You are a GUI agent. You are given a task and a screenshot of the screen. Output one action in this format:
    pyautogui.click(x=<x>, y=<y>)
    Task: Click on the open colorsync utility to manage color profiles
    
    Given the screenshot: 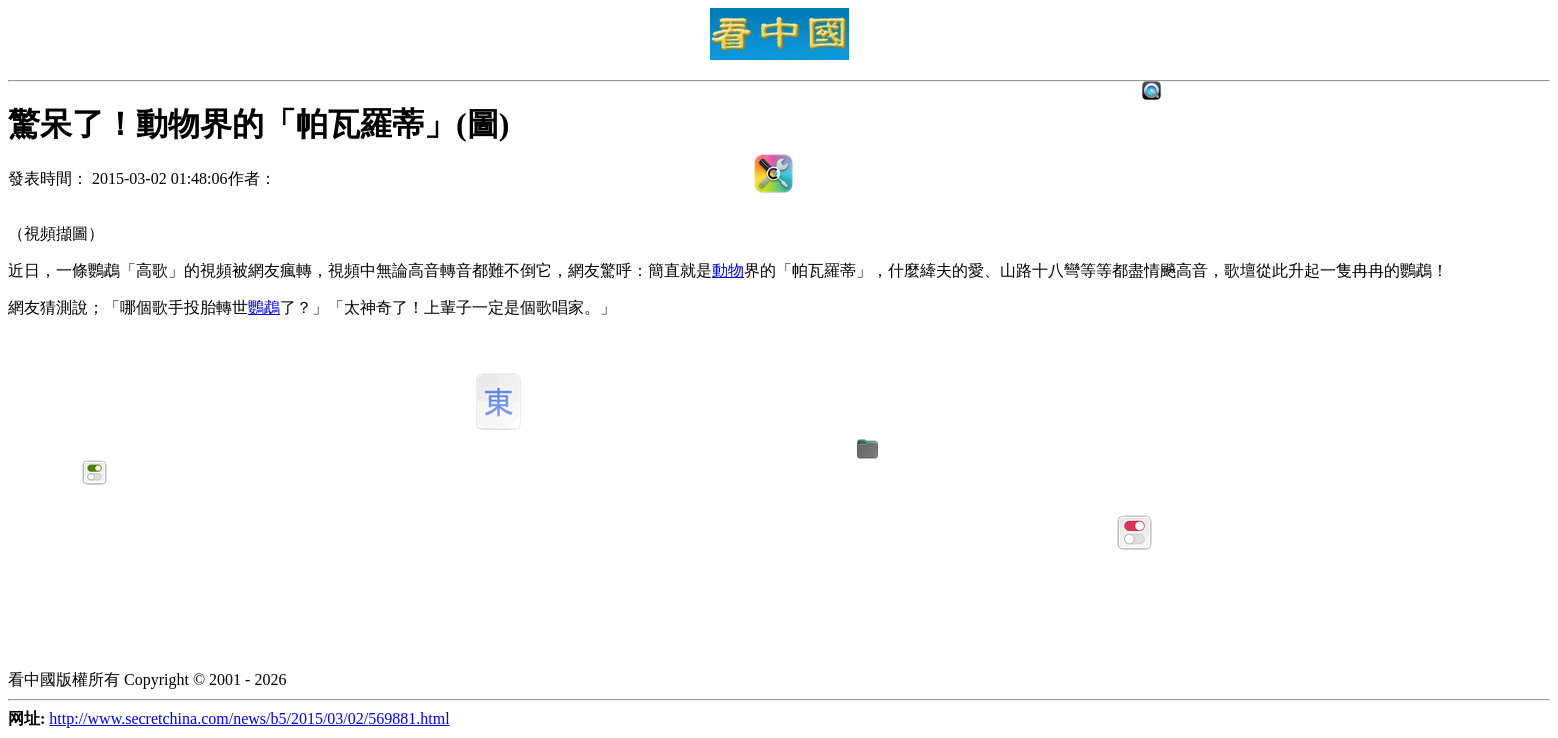 What is the action you would take?
    pyautogui.click(x=773, y=173)
    